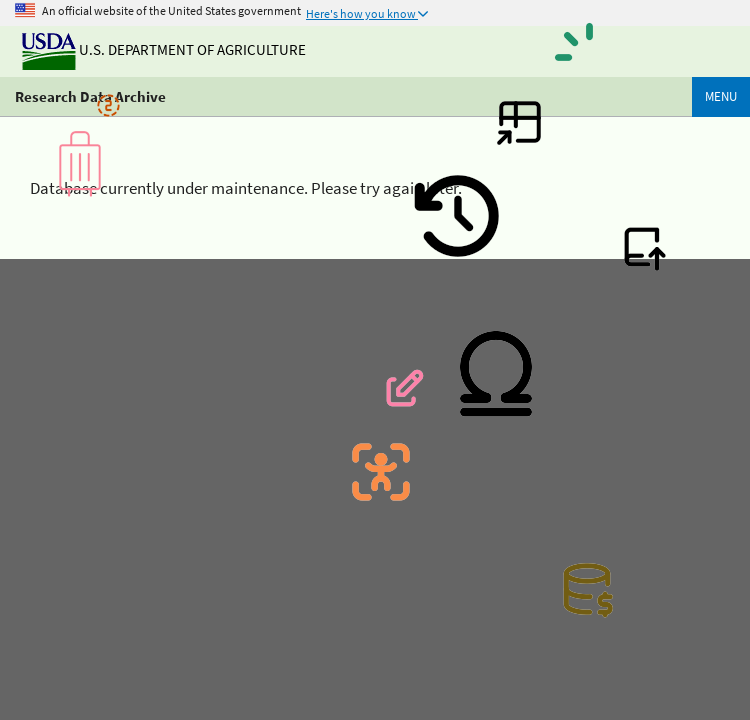 The height and width of the screenshot is (720, 750). Describe the element at coordinates (496, 376) in the screenshot. I see `libra zodiac sign symbol` at that location.